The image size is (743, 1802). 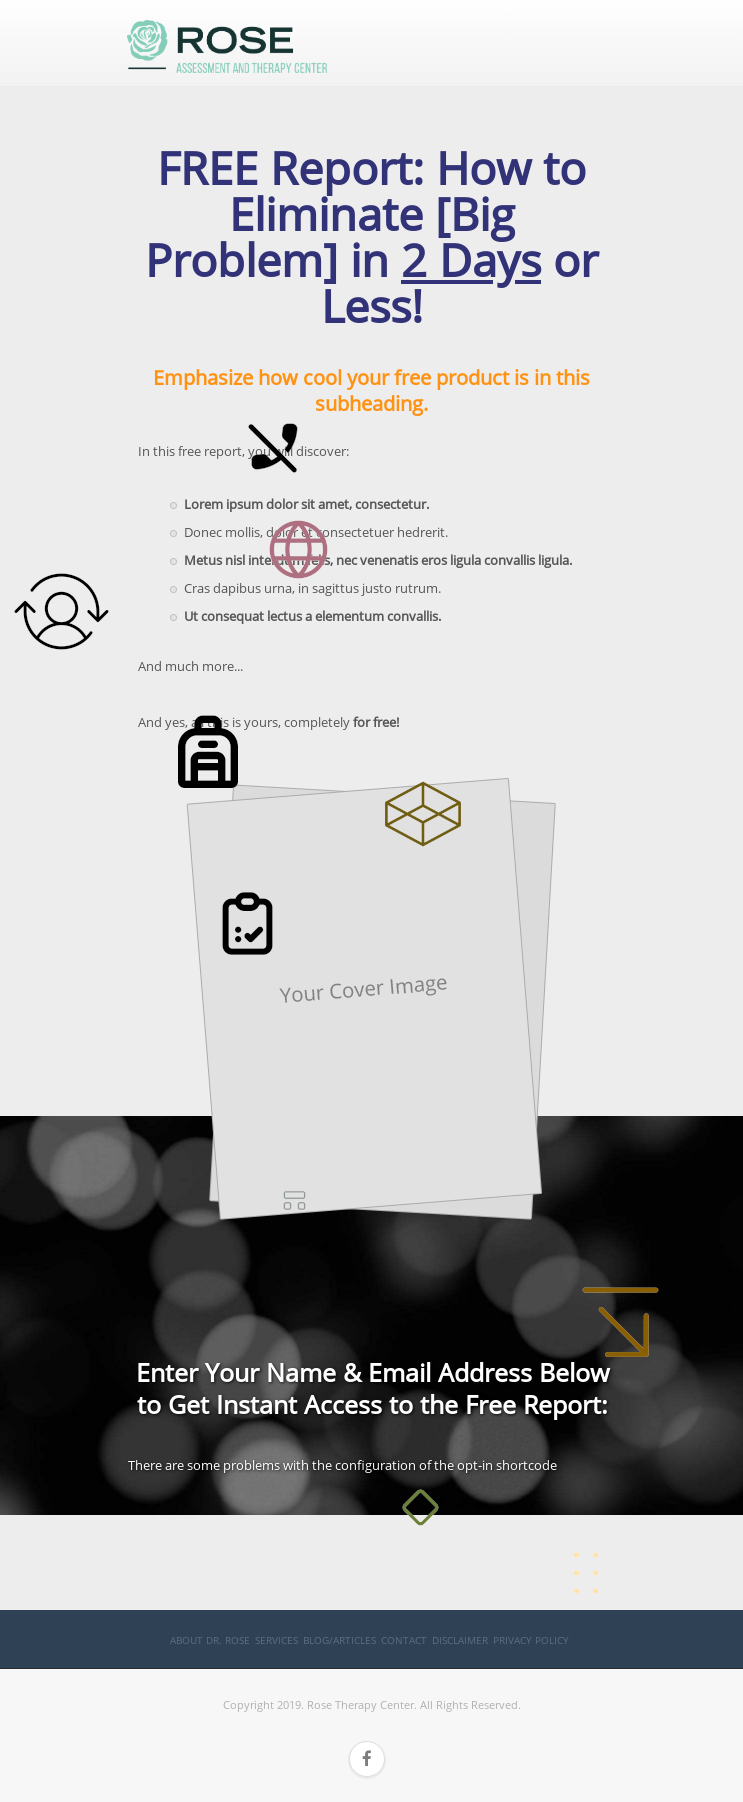 What do you see at coordinates (620, 1325) in the screenshot?
I see `move item to bottom-right corner` at bounding box center [620, 1325].